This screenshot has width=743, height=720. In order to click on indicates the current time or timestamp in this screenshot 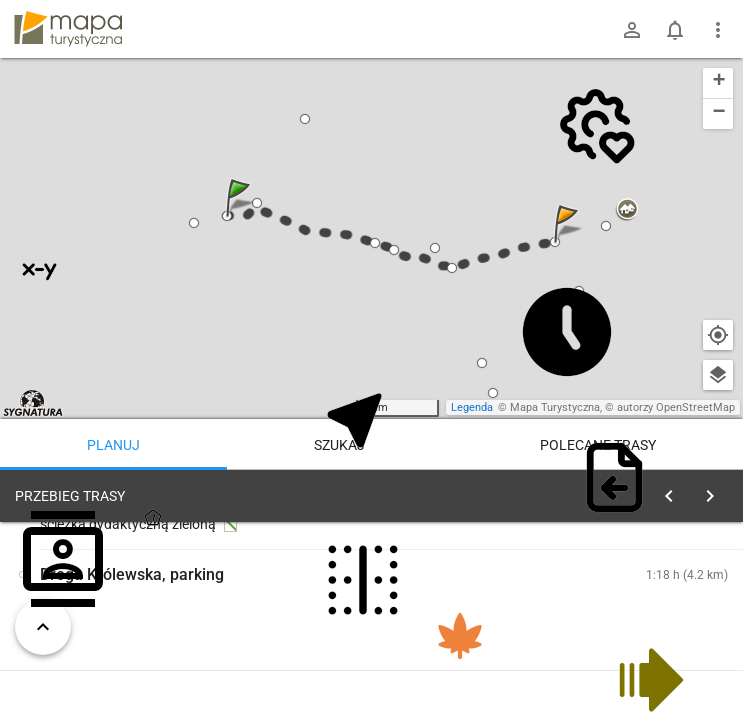, I will do `click(567, 332)`.